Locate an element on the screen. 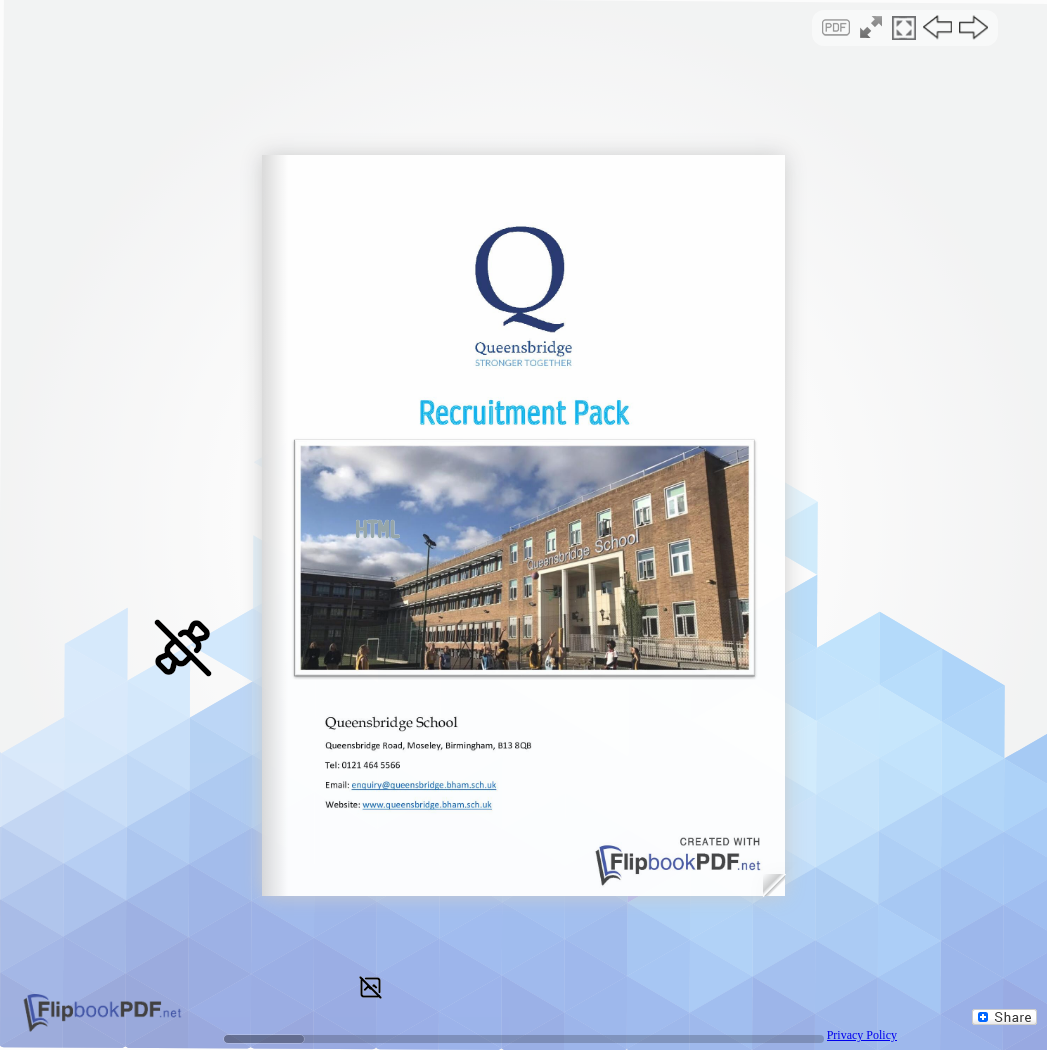 The width and height of the screenshot is (1047, 1050). indicates HTML file type or format is located at coordinates (378, 529).